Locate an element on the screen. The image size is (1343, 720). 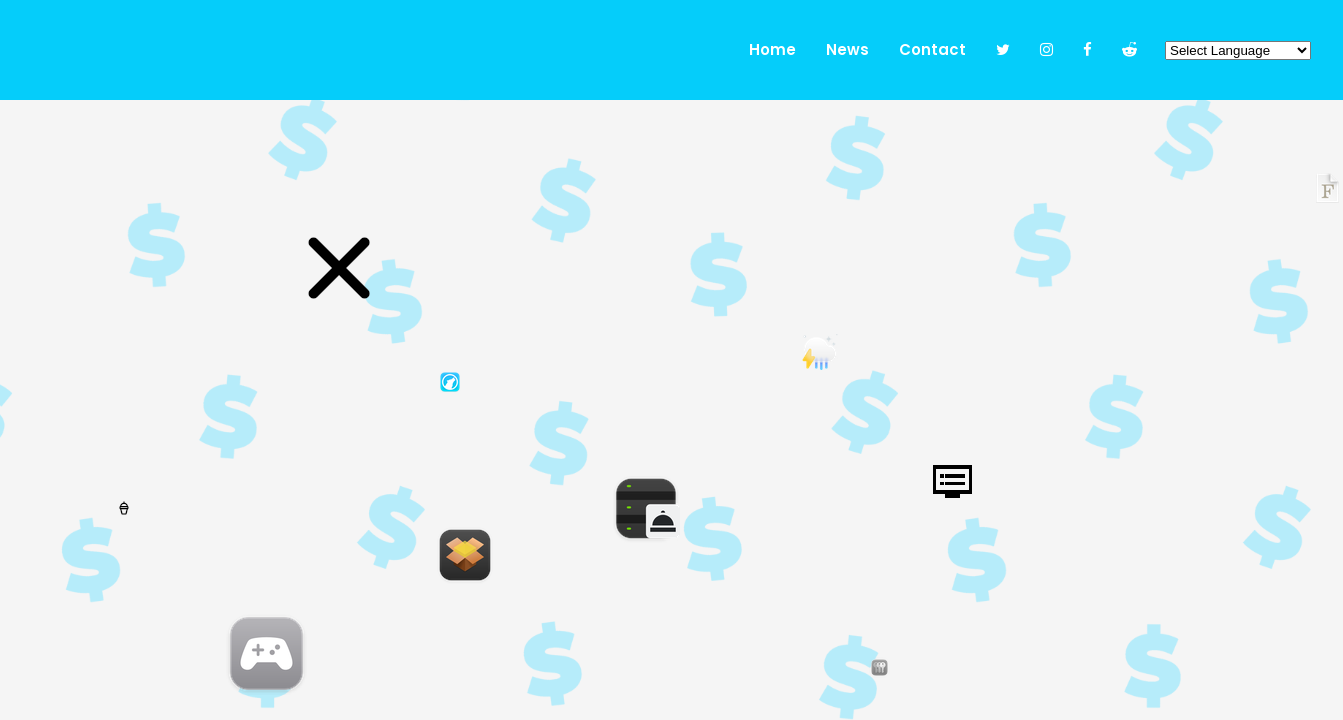
close or dismiss a dialog is located at coordinates (339, 268).